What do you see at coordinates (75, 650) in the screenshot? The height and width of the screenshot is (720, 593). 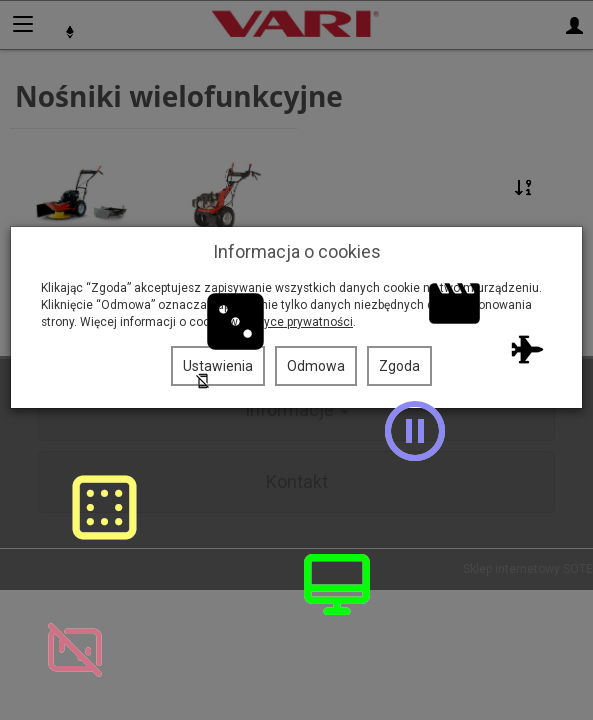 I see `disable aspect ratio lock` at bounding box center [75, 650].